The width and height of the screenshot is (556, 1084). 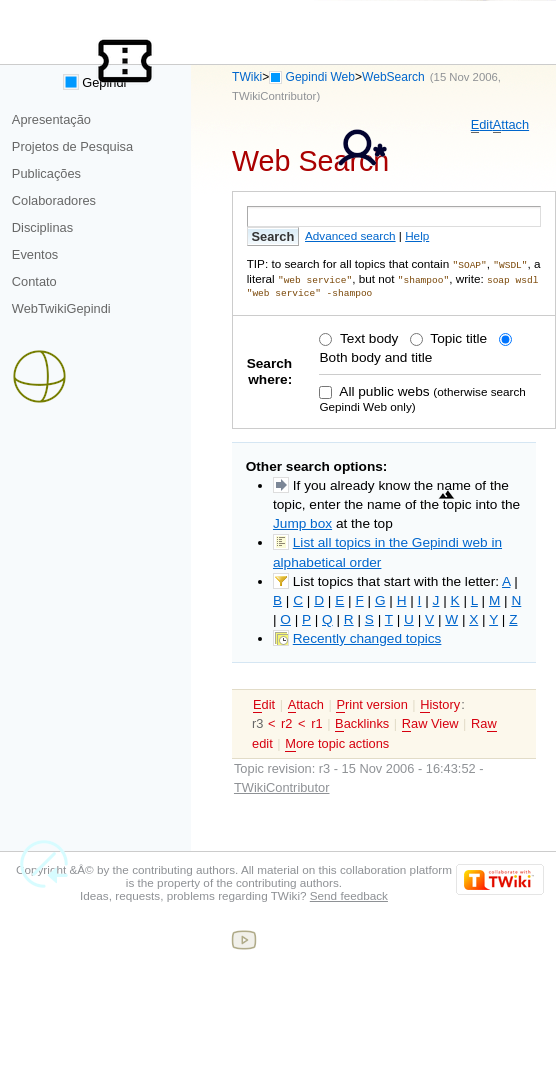 What do you see at coordinates (125, 61) in the screenshot?
I see `view your tickets or passes` at bounding box center [125, 61].